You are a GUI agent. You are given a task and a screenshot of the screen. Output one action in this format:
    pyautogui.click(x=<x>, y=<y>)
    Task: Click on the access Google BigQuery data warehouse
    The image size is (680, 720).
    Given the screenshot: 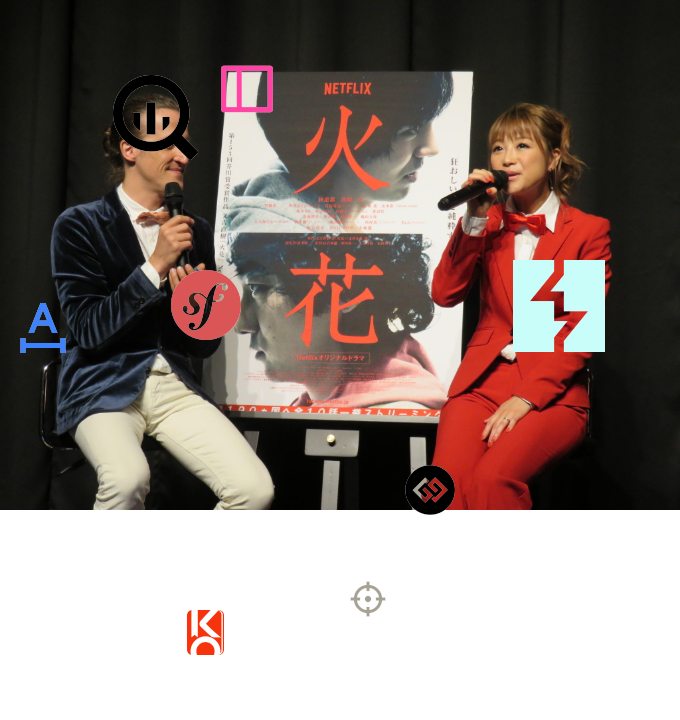 What is the action you would take?
    pyautogui.click(x=155, y=117)
    